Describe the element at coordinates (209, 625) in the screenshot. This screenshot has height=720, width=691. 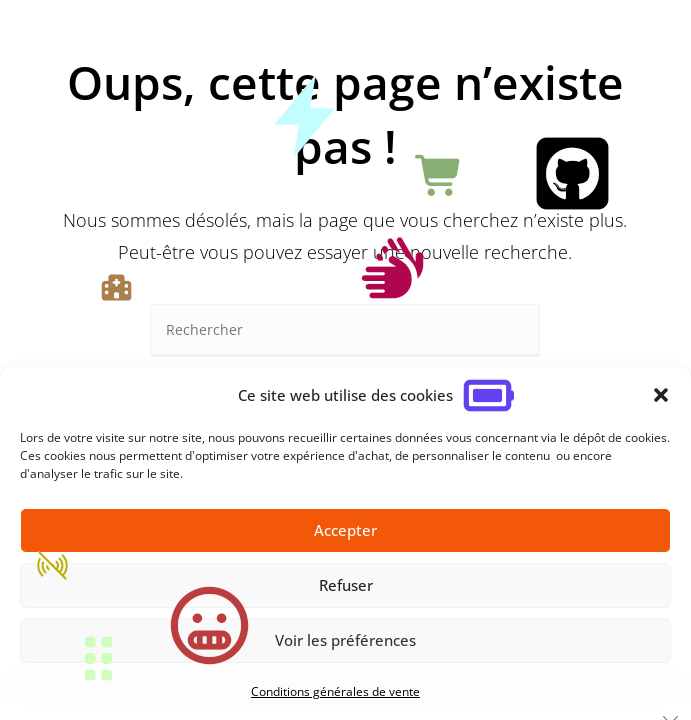
I see `indicates an awkward or uncomfortable situation` at that location.